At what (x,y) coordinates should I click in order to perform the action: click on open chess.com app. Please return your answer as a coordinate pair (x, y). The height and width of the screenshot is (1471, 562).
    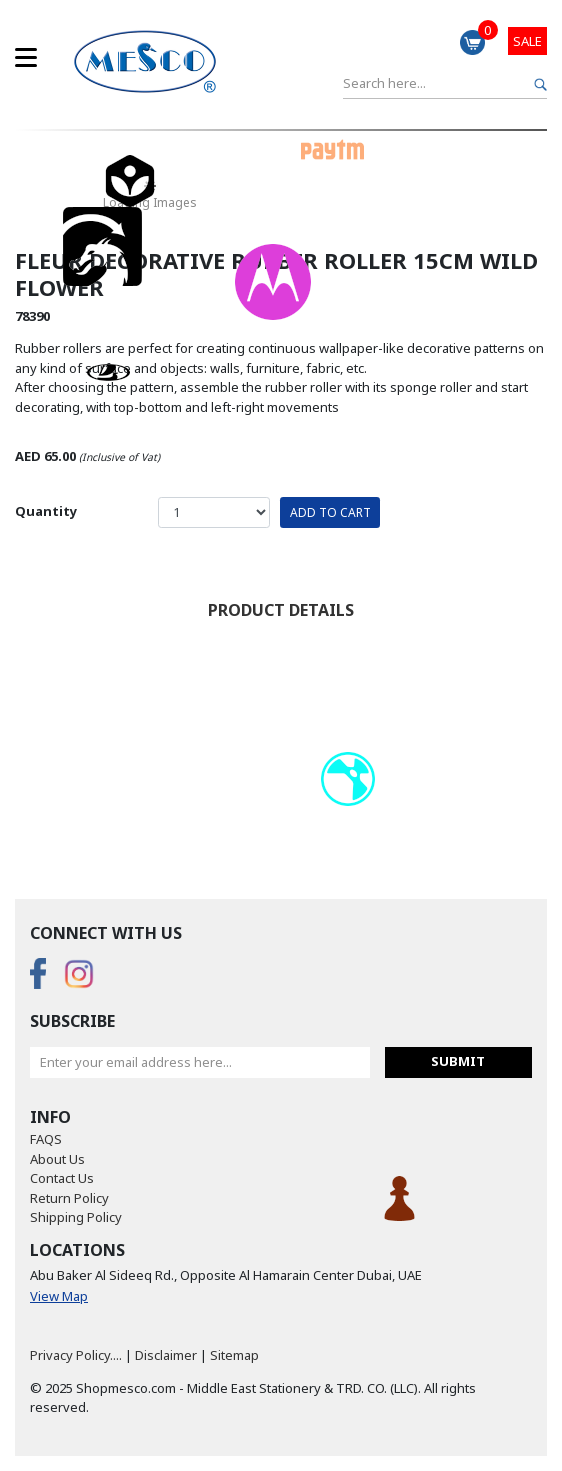
    Looking at the image, I should click on (399, 1198).